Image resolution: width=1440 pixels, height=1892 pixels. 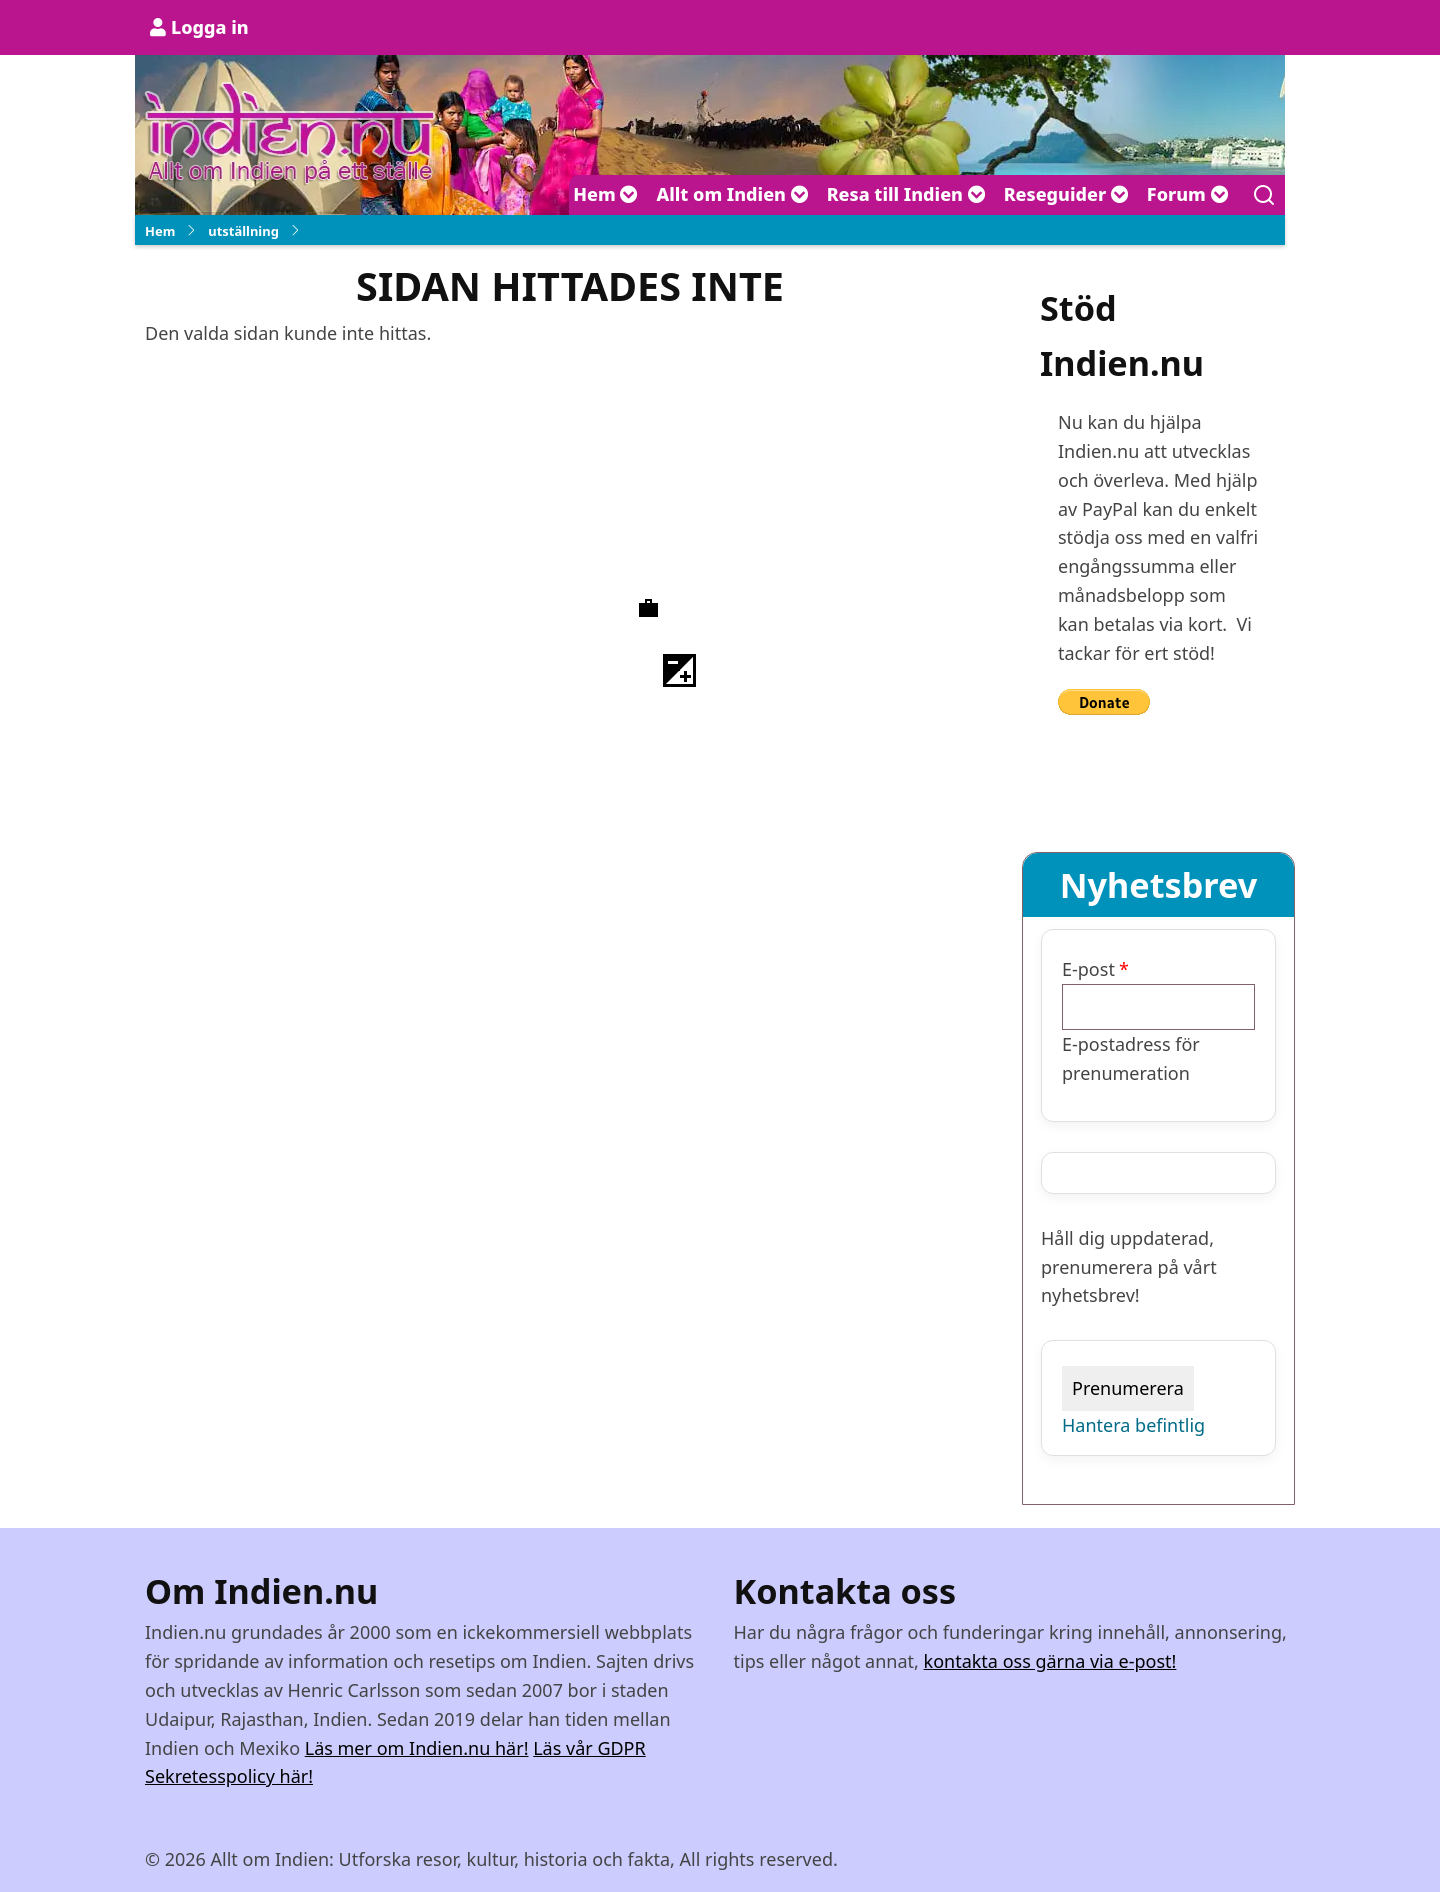 I want to click on adjust image exposure settings, so click(x=679, y=670).